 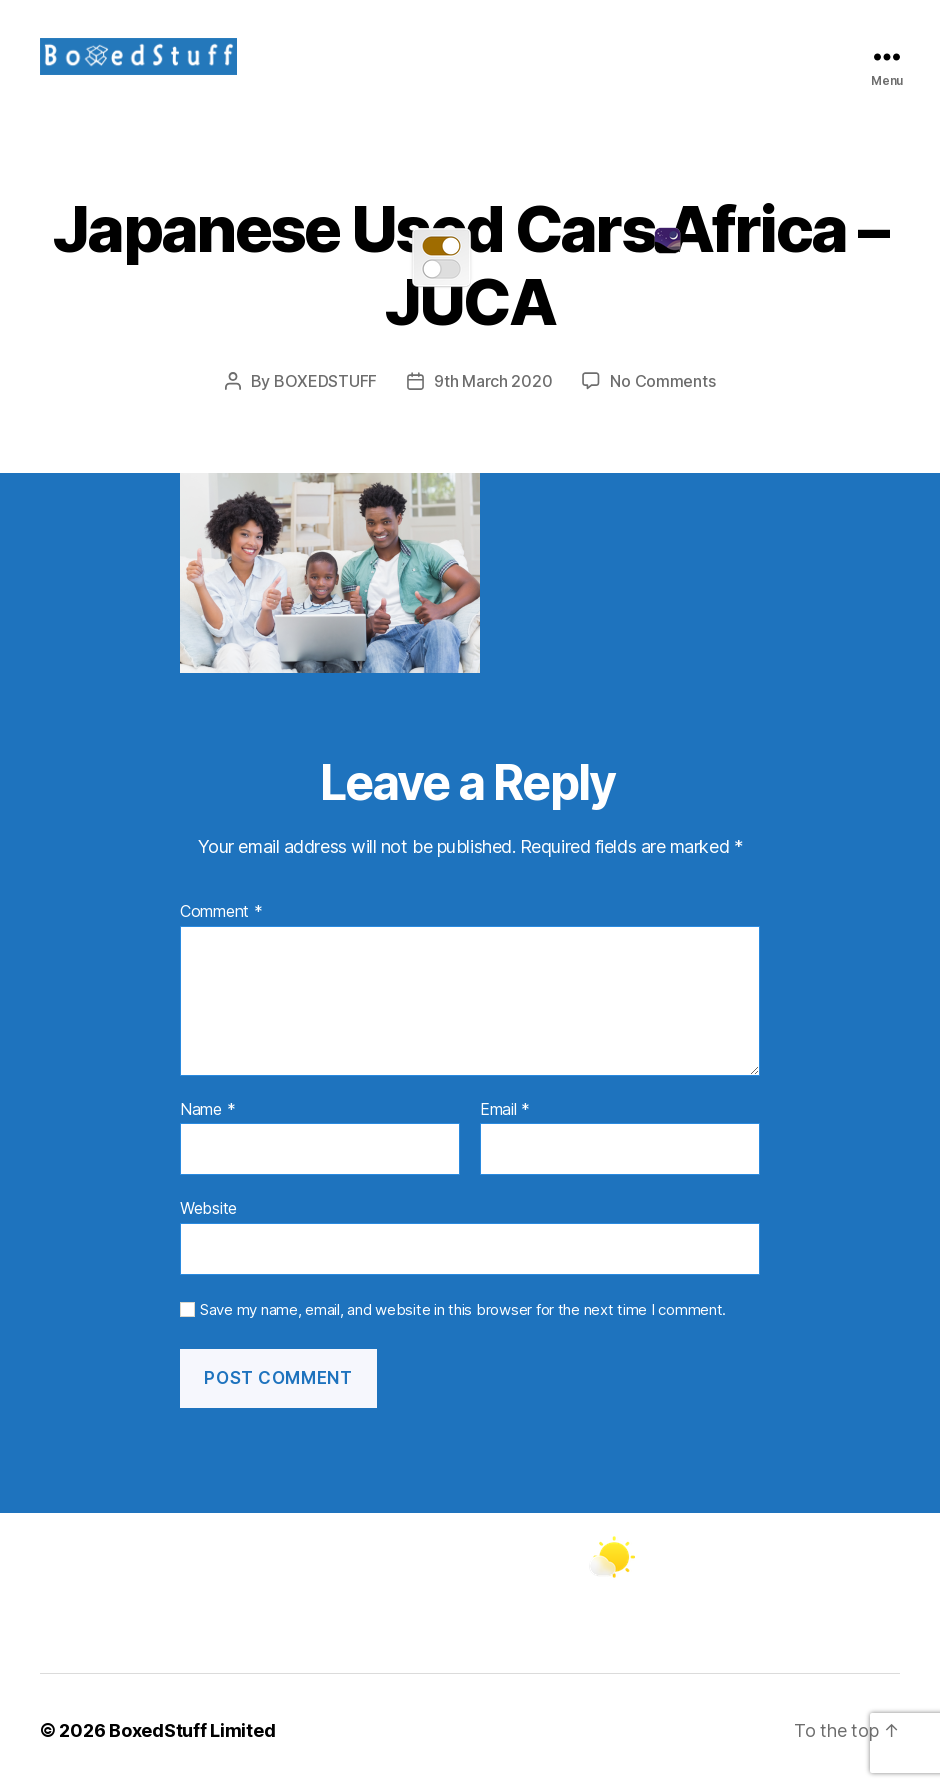 What do you see at coordinates (667, 240) in the screenshot?
I see `open stellarium planetarium app` at bounding box center [667, 240].